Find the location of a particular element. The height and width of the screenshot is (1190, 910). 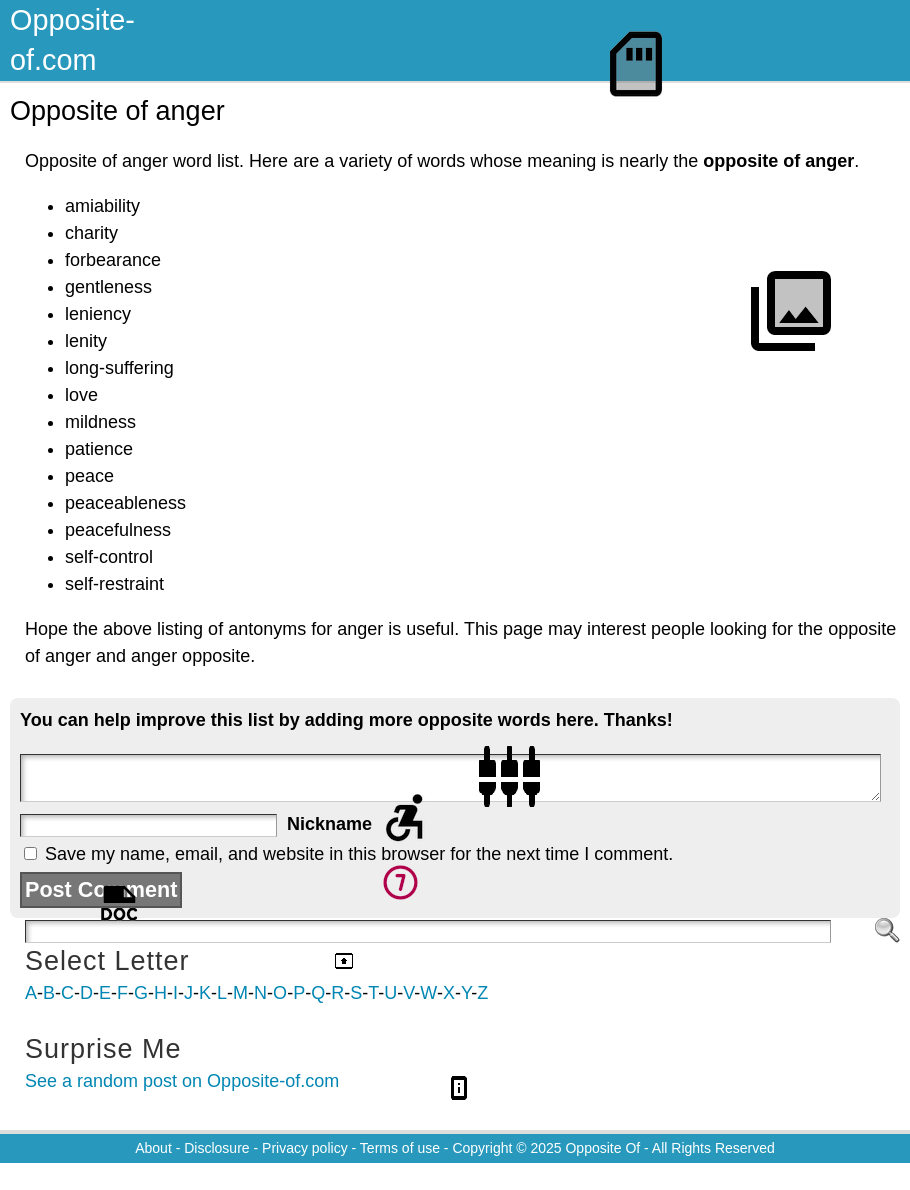

present to all participants is located at coordinates (344, 961).